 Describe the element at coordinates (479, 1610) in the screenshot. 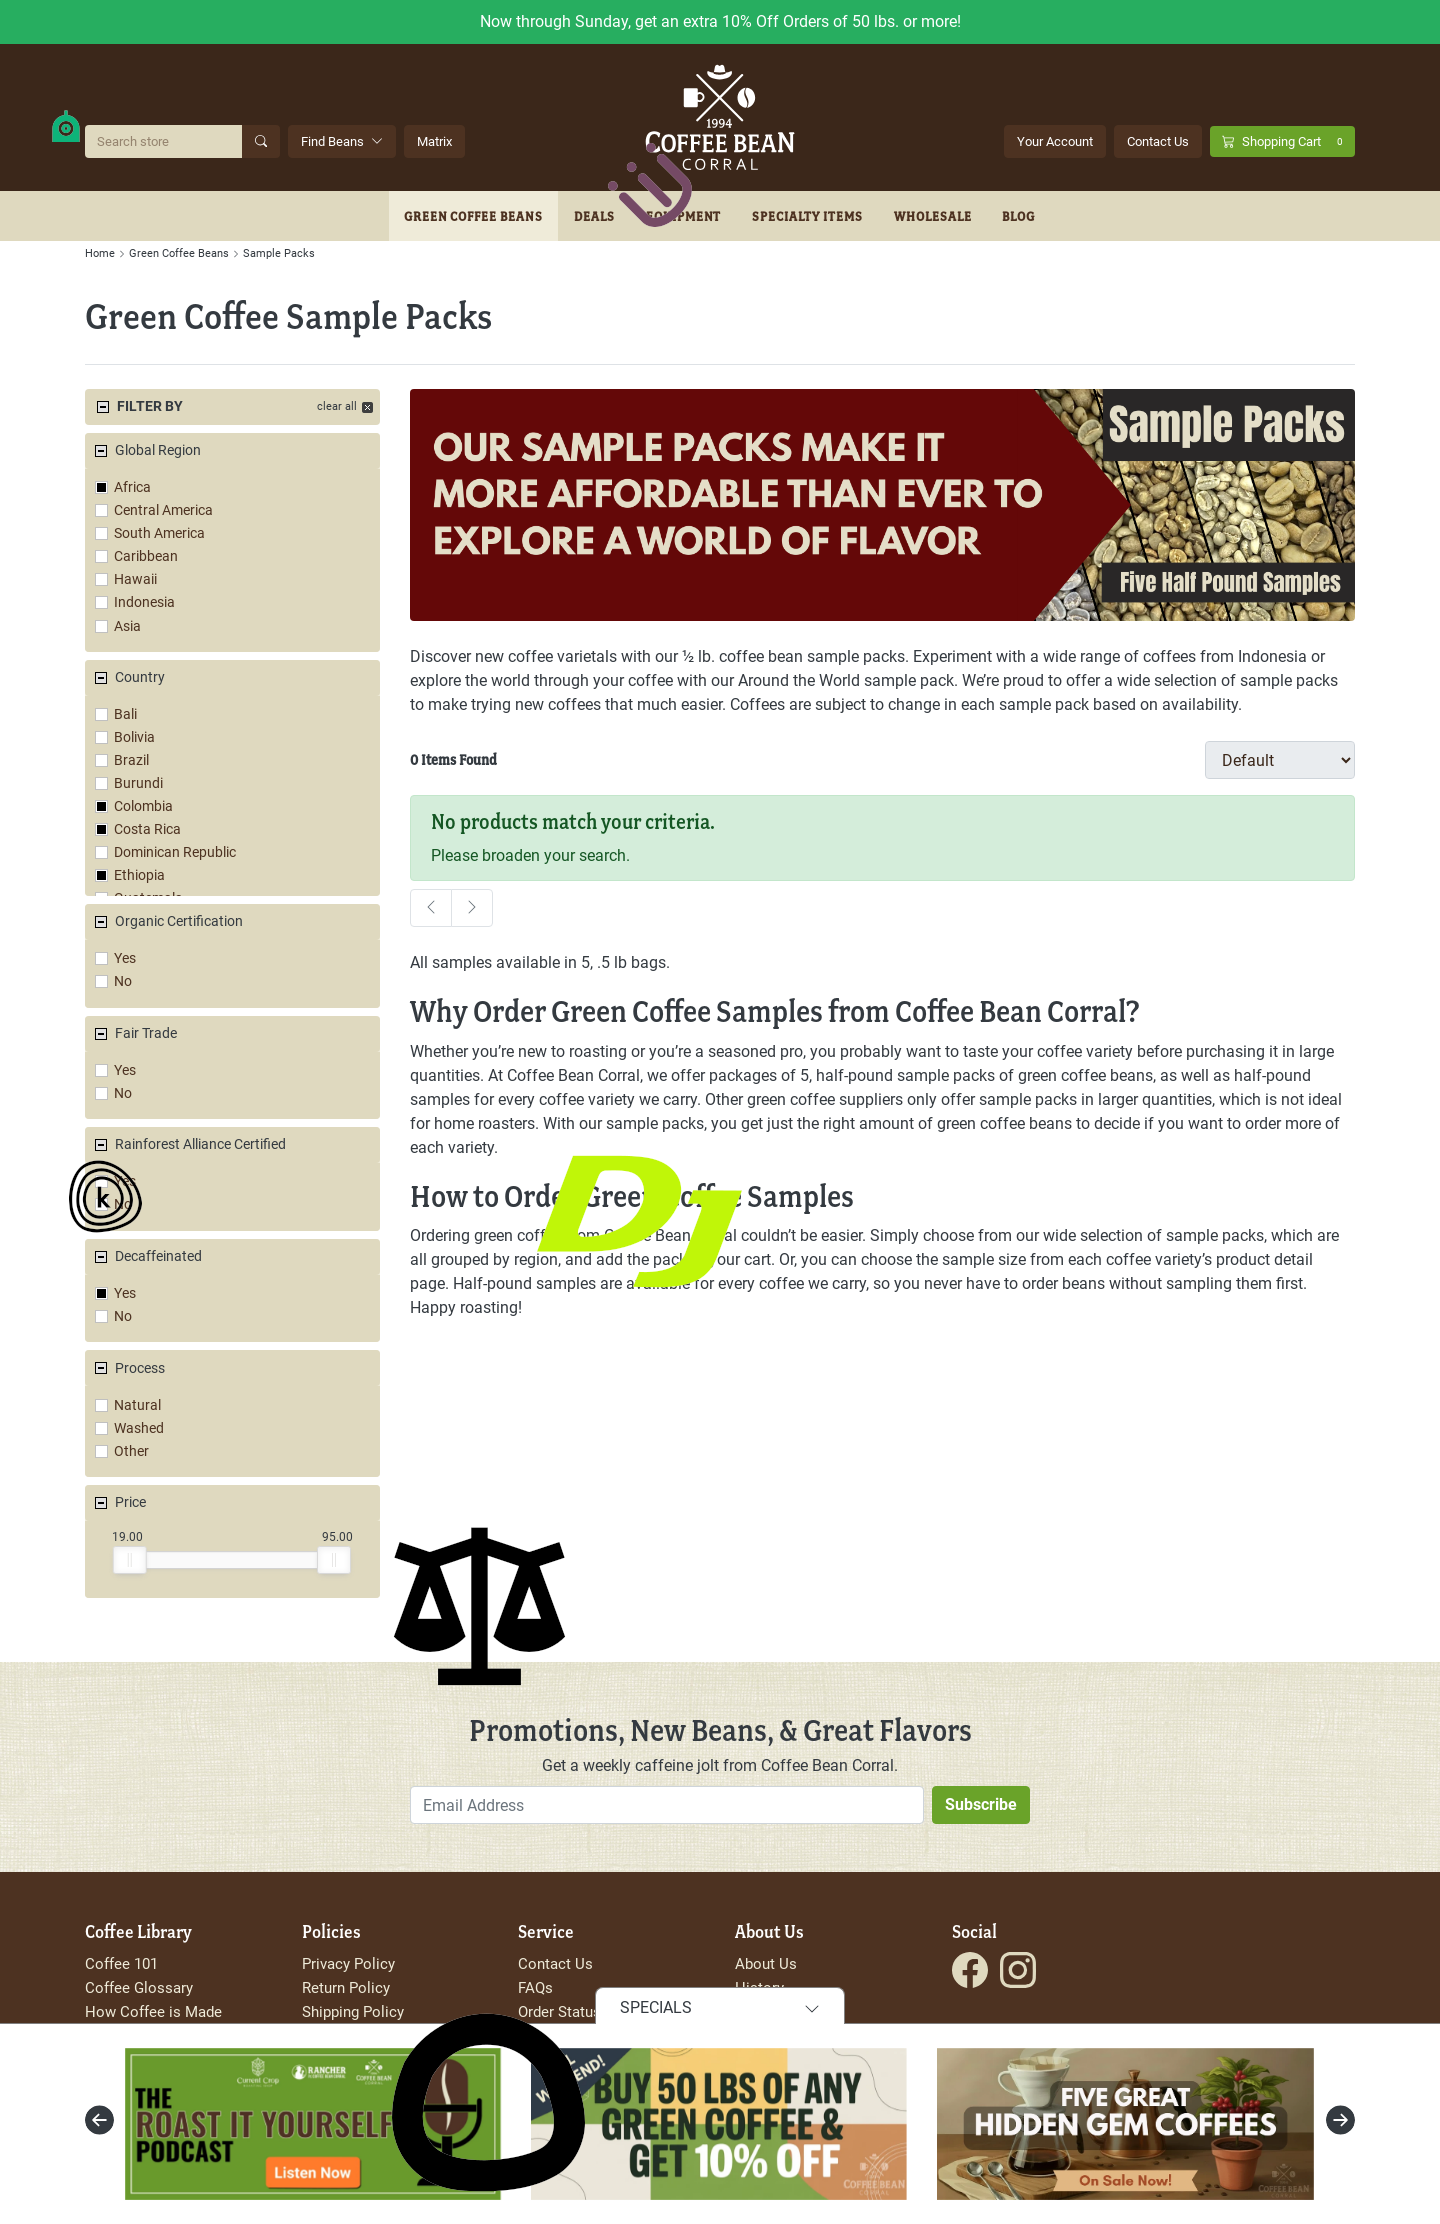

I see `access legal or terms of service information` at that location.